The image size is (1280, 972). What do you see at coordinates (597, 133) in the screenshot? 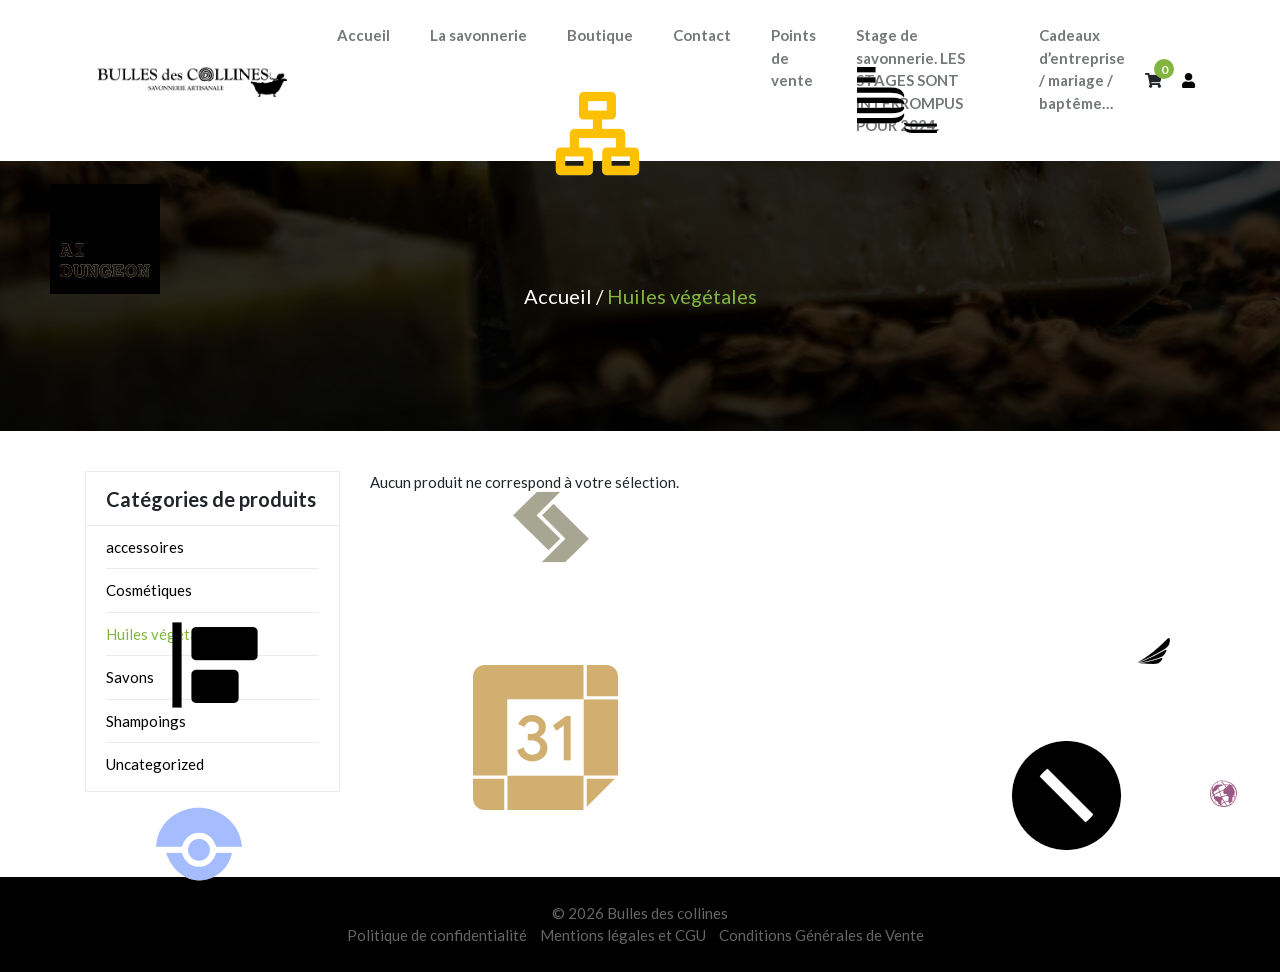
I see `view organization hierarchy` at bounding box center [597, 133].